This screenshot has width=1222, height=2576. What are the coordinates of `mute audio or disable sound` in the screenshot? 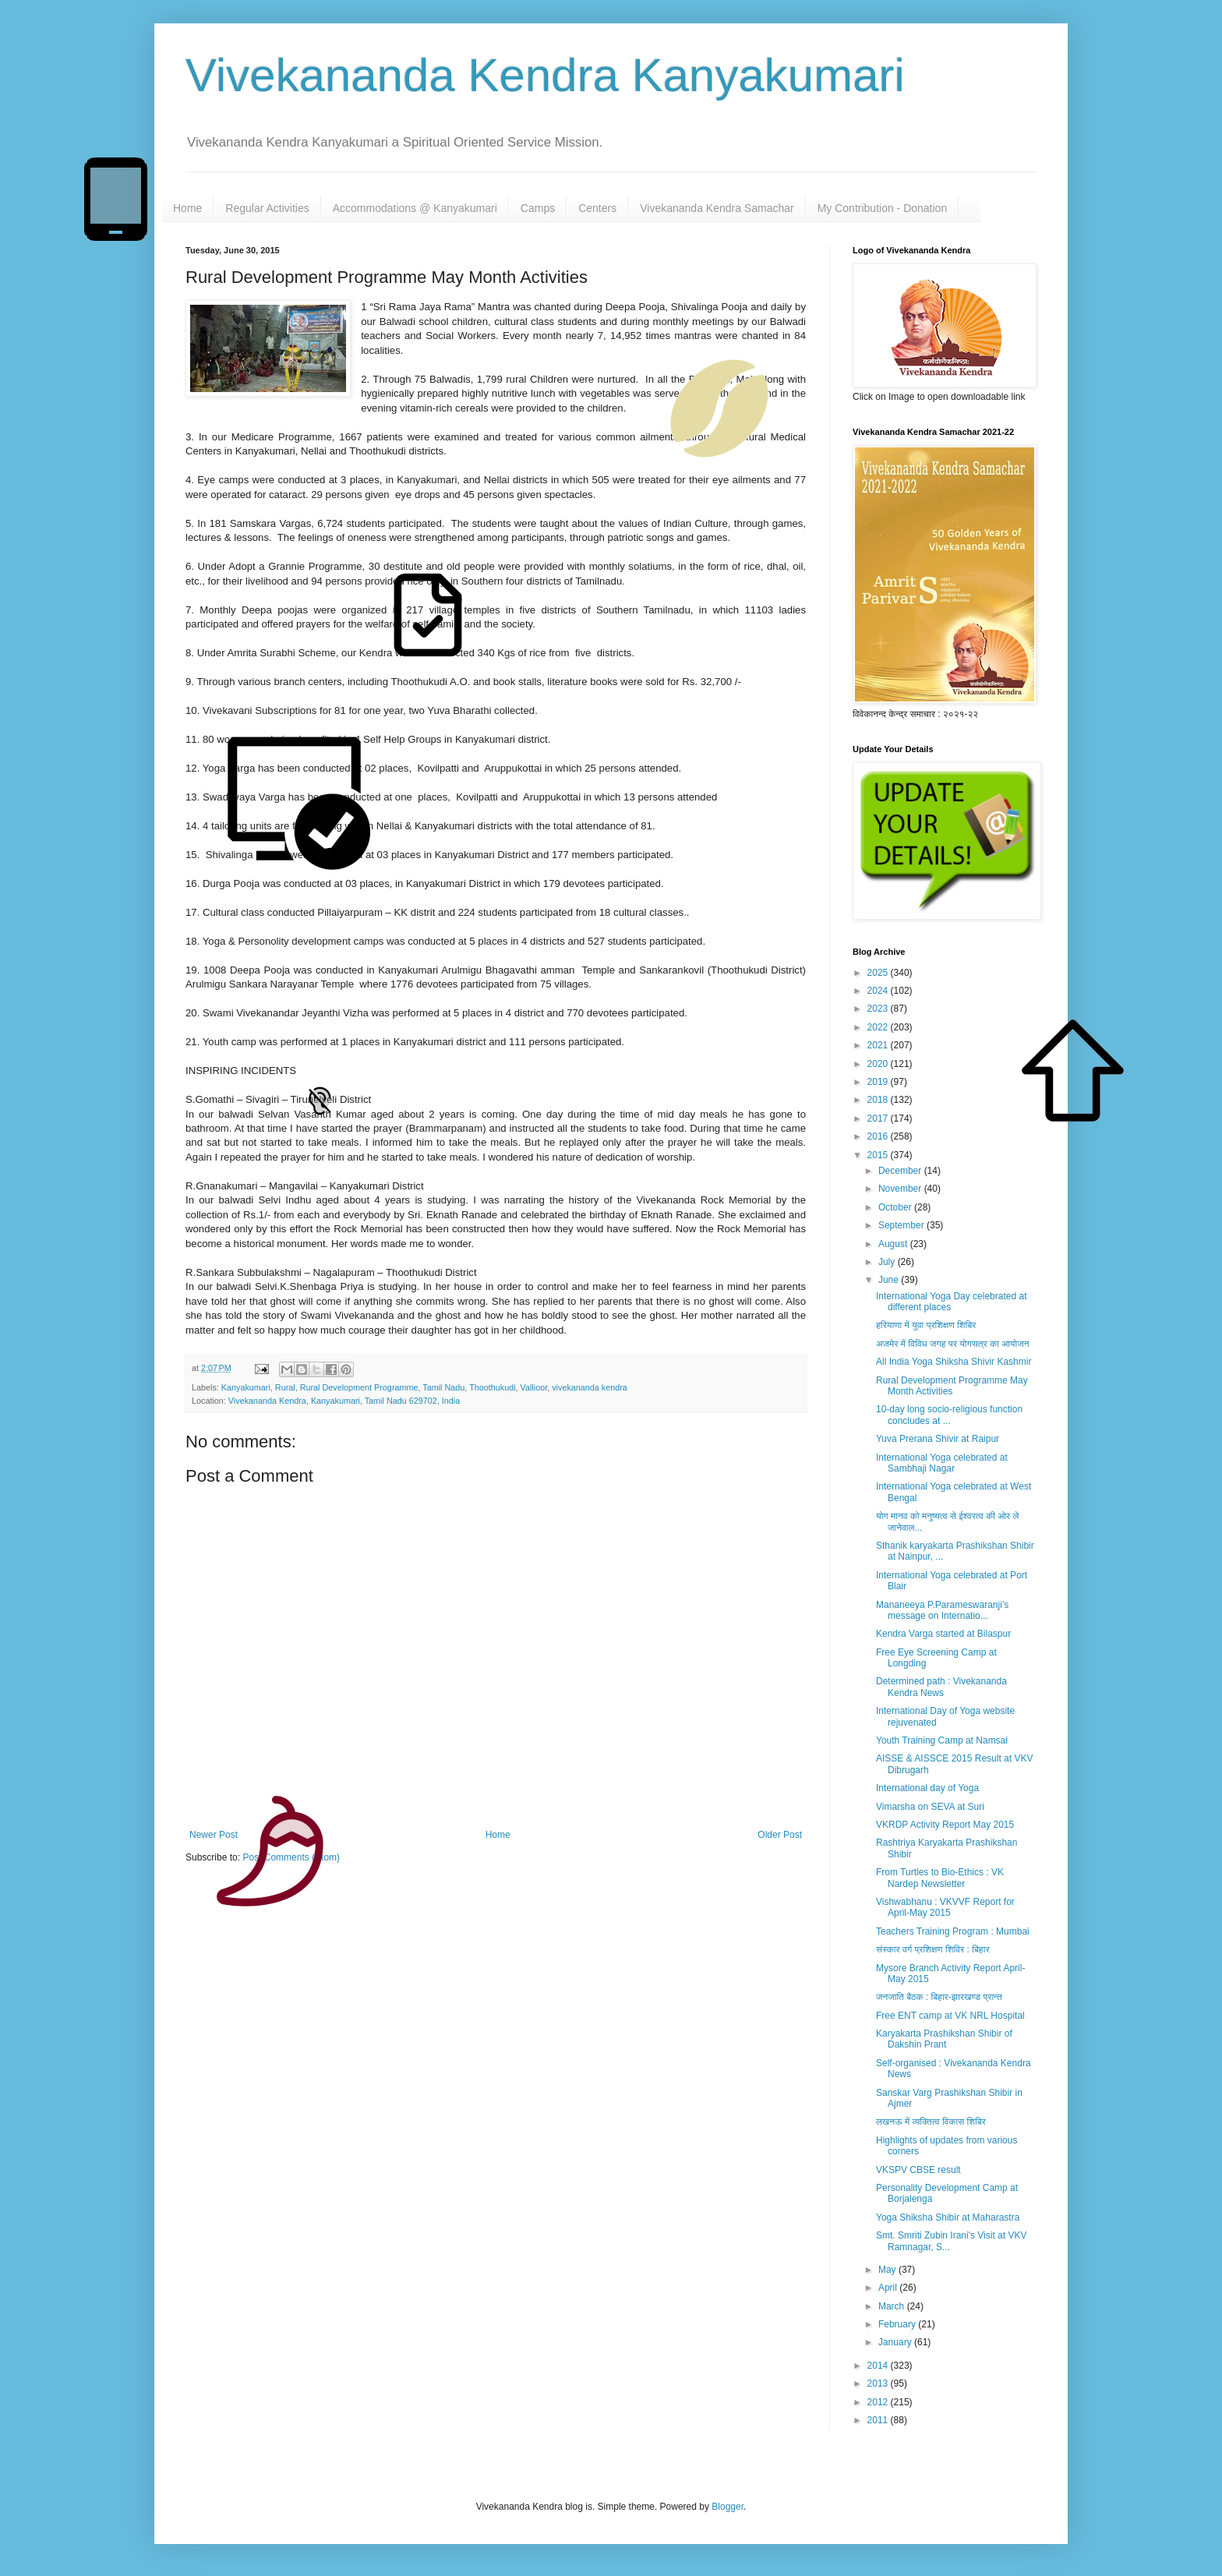 It's located at (320, 1101).